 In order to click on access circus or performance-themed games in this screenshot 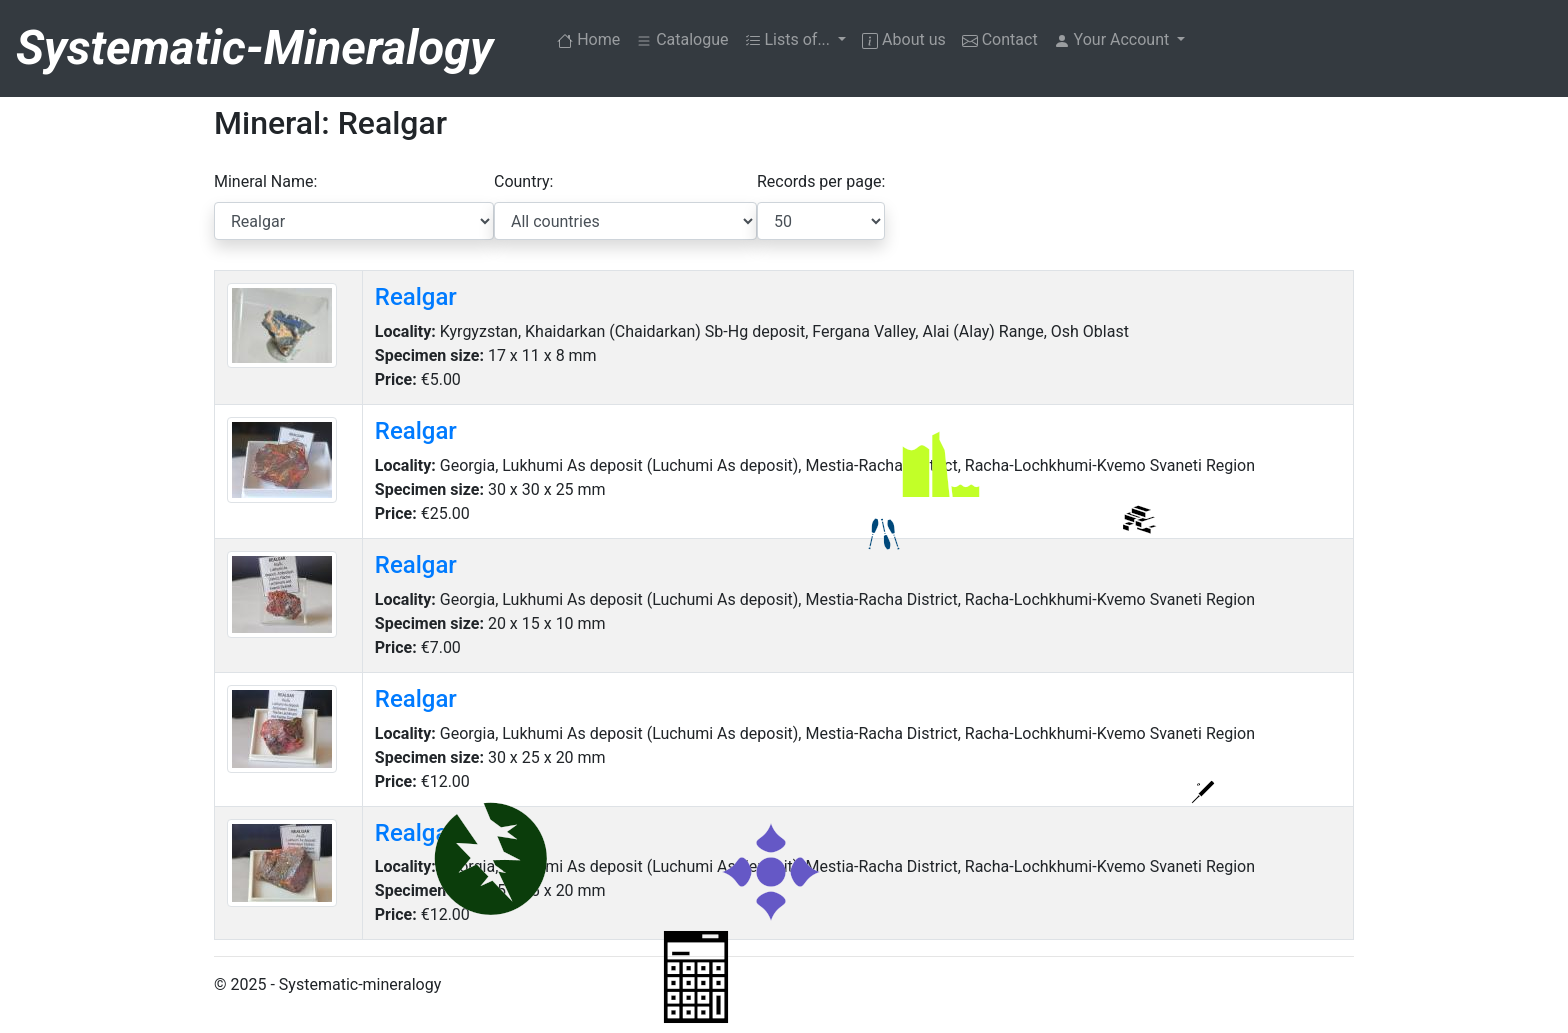, I will do `click(884, 534)`.